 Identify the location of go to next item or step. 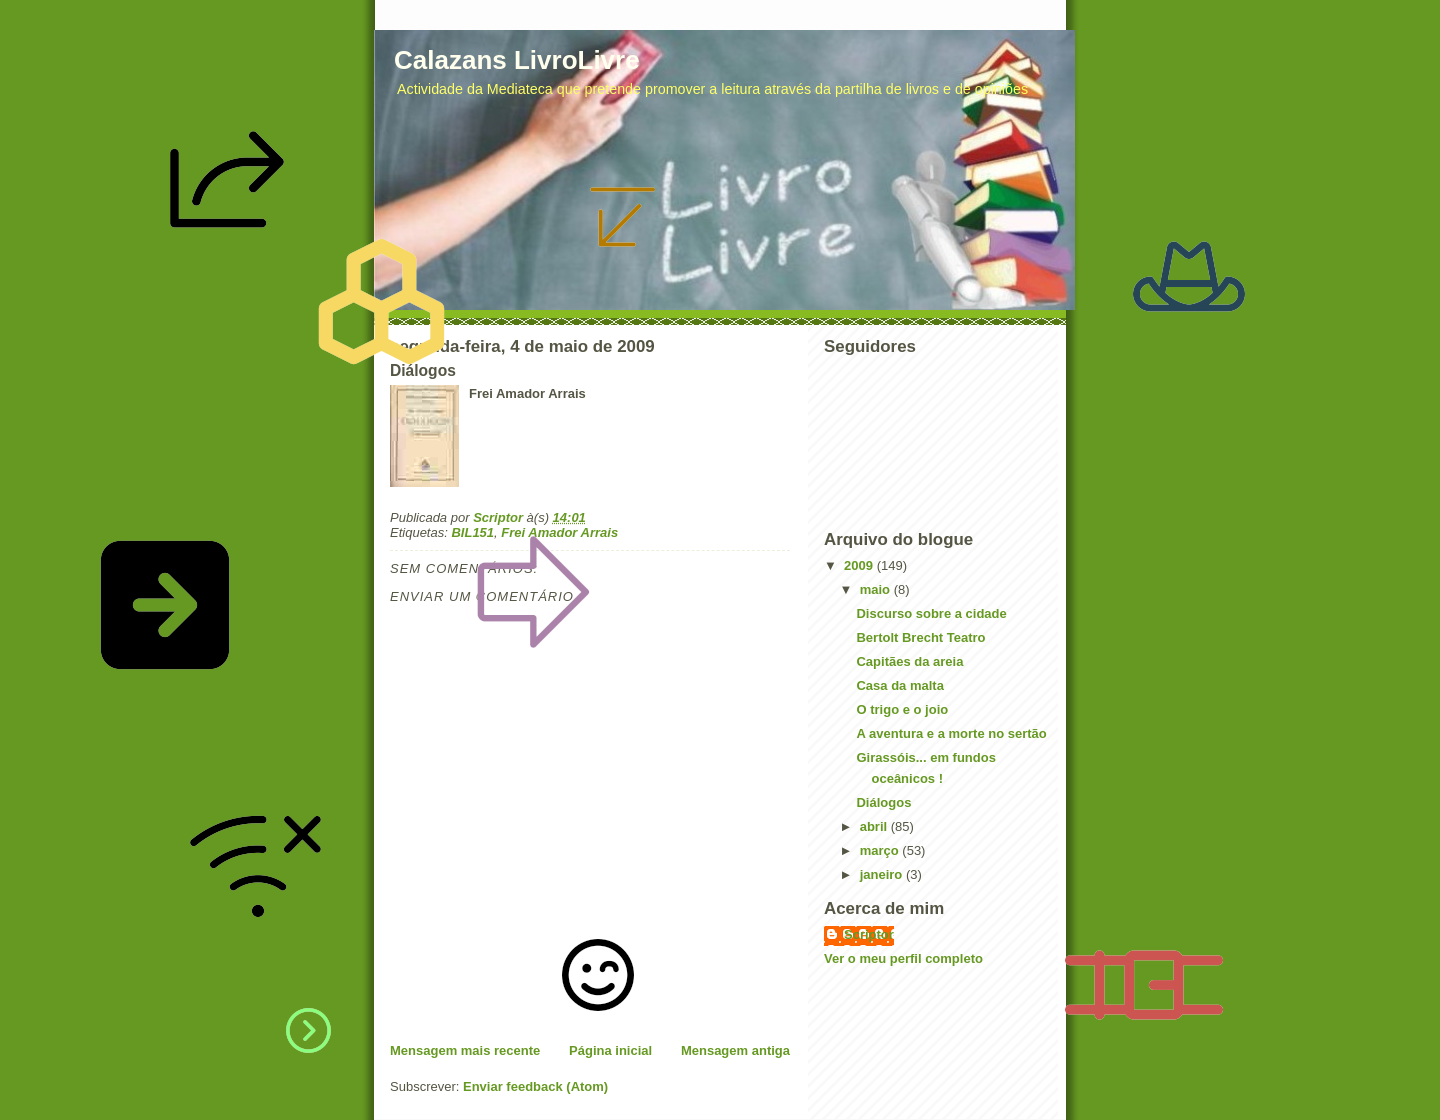
(529, 592).